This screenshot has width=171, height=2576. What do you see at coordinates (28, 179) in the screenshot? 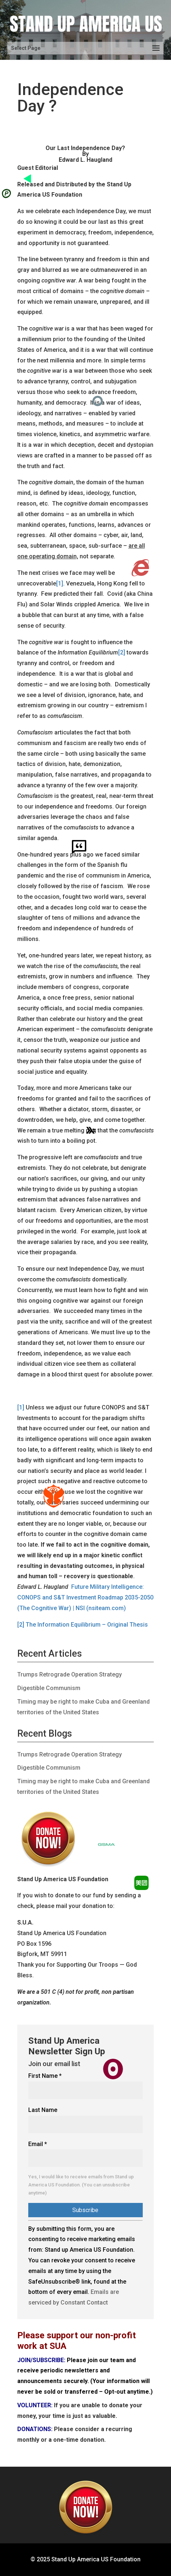
I see `play media in reverse` at bounding box center [28, 179].